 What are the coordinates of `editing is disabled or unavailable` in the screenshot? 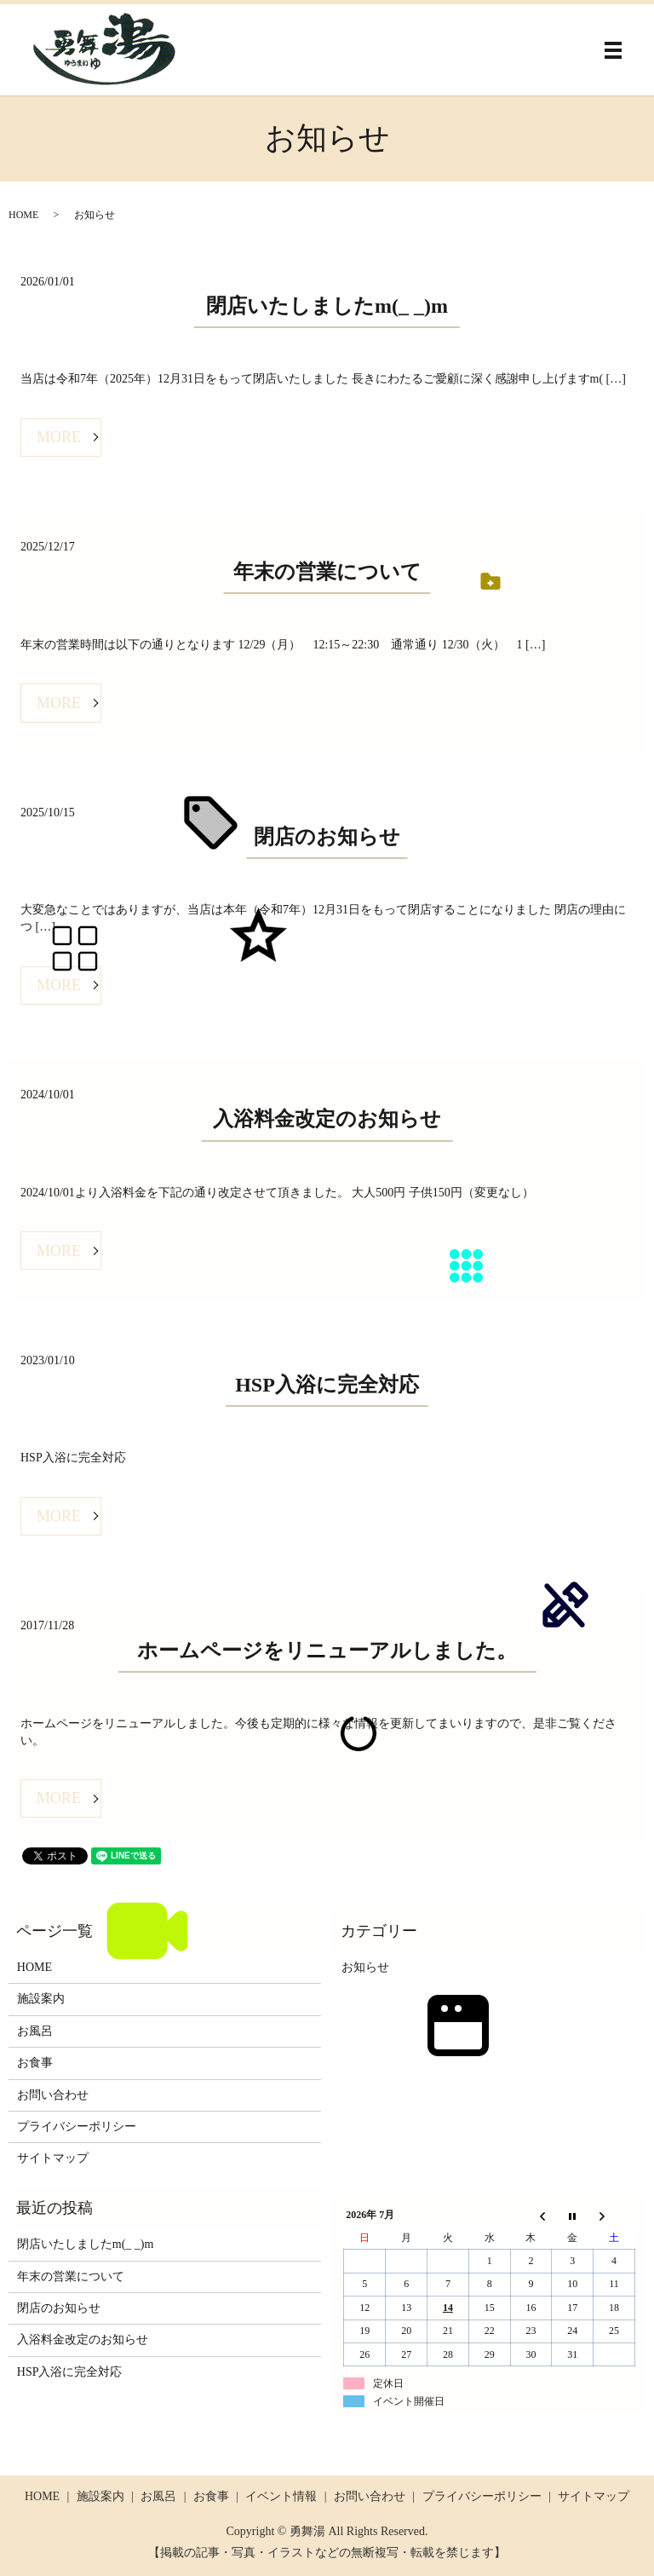 It's located at (565, 1605).